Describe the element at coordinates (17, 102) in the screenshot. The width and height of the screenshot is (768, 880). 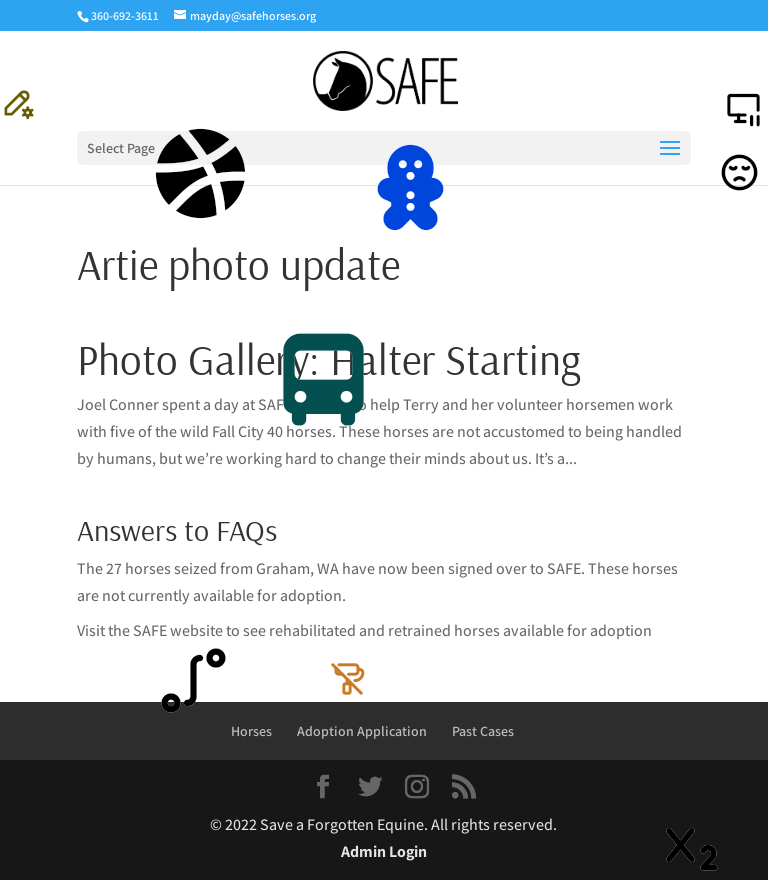
I see `edit settings or preferences` at that location.